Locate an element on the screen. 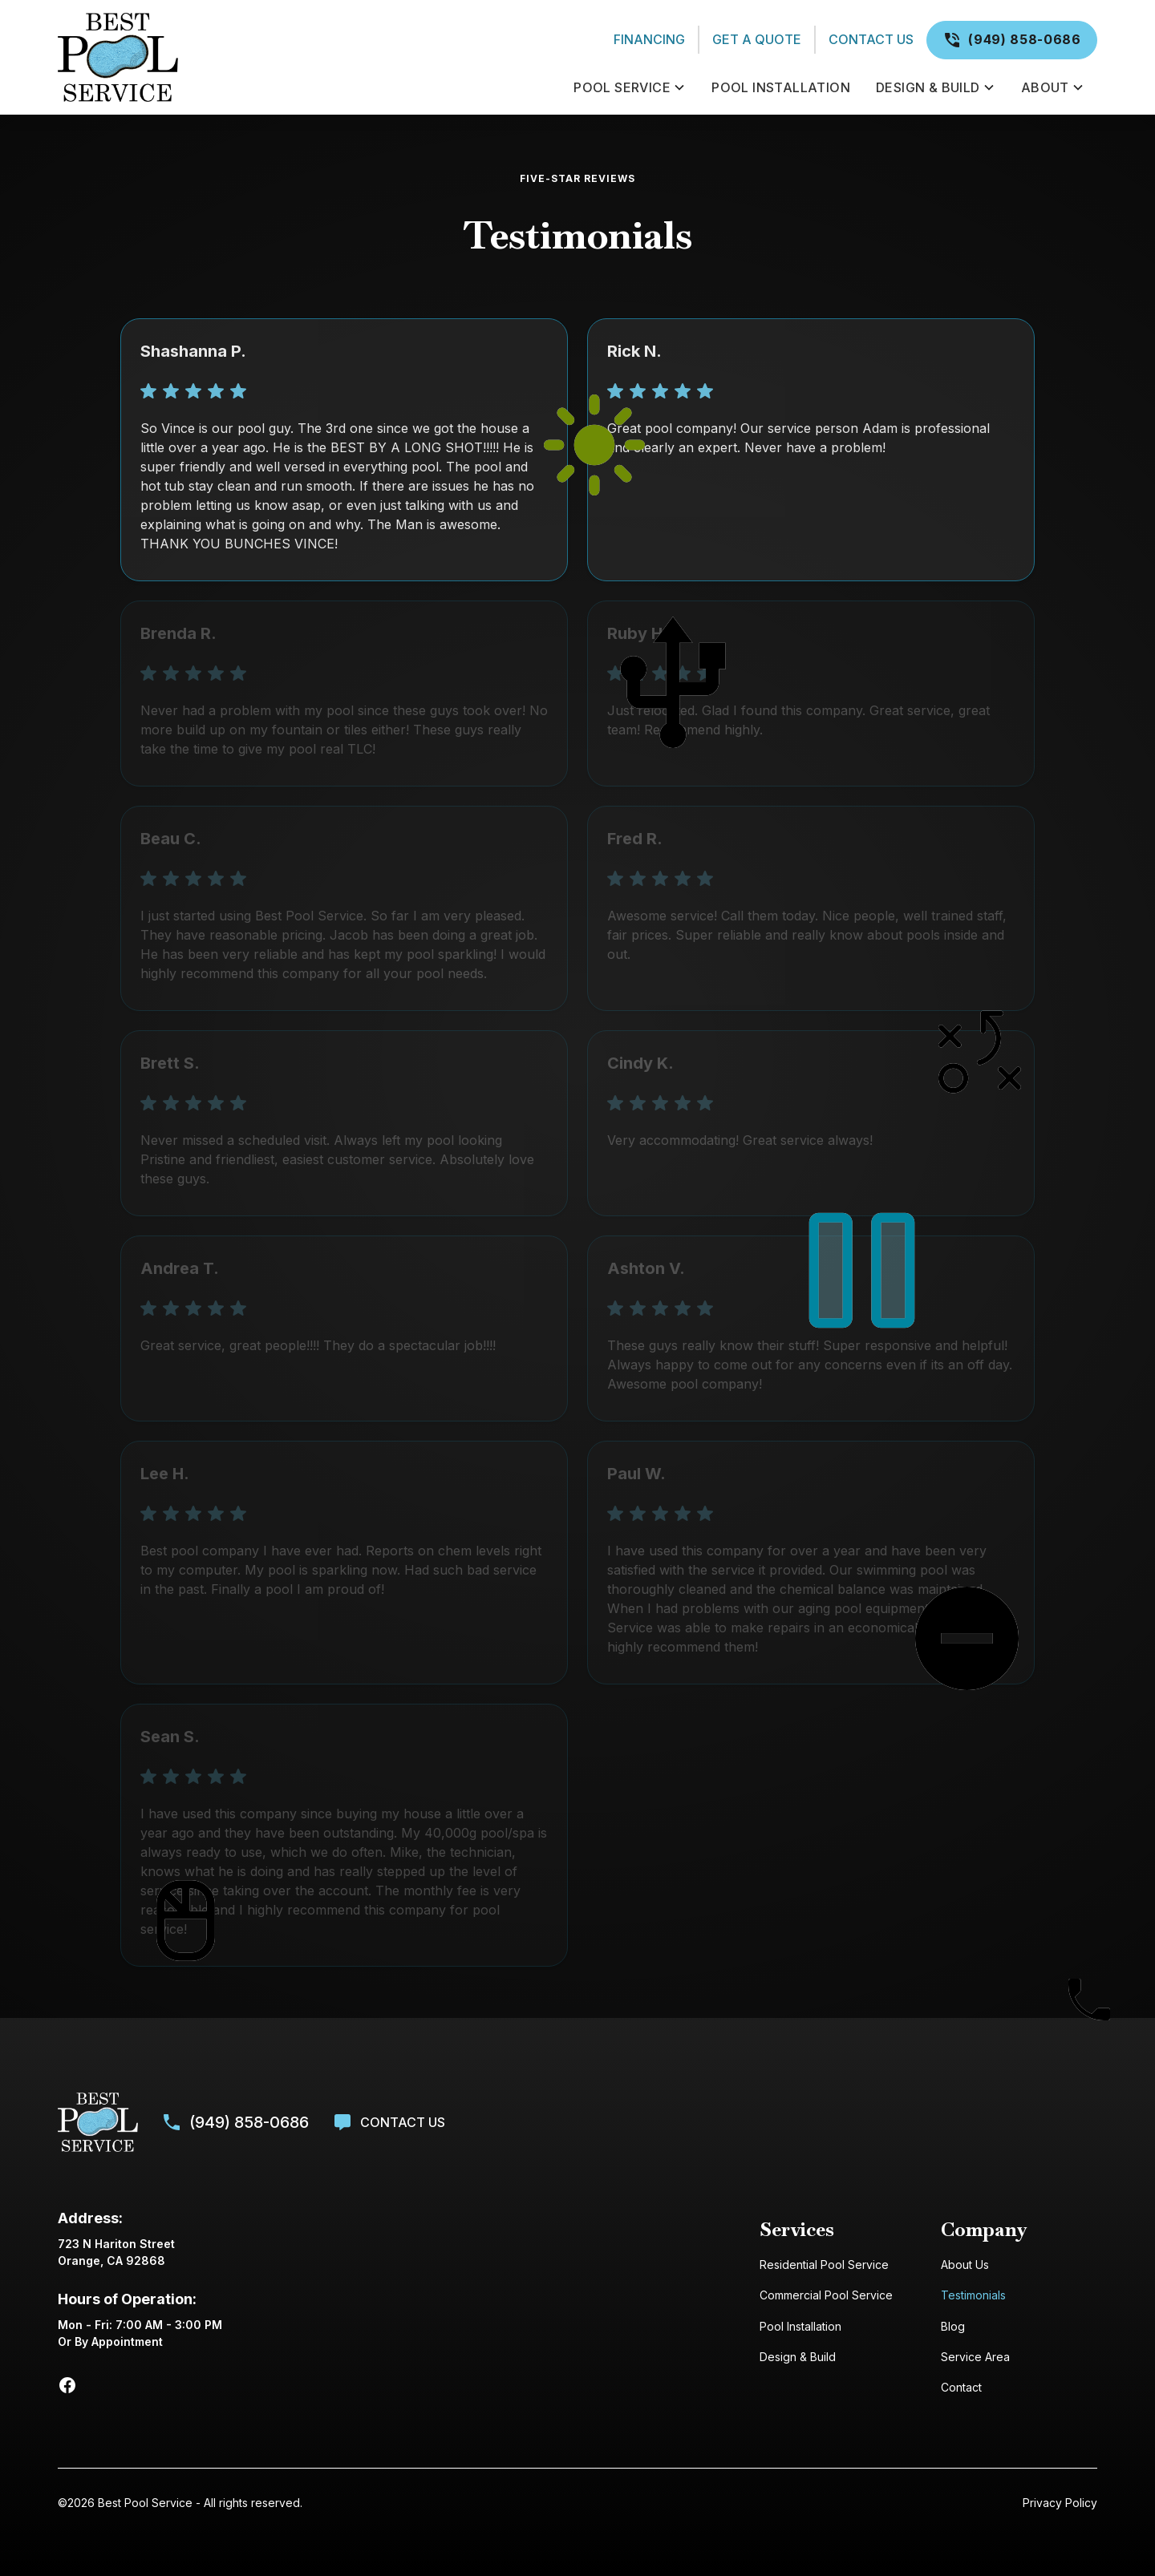  make a phone call is located at coordinates (1089, 2000).